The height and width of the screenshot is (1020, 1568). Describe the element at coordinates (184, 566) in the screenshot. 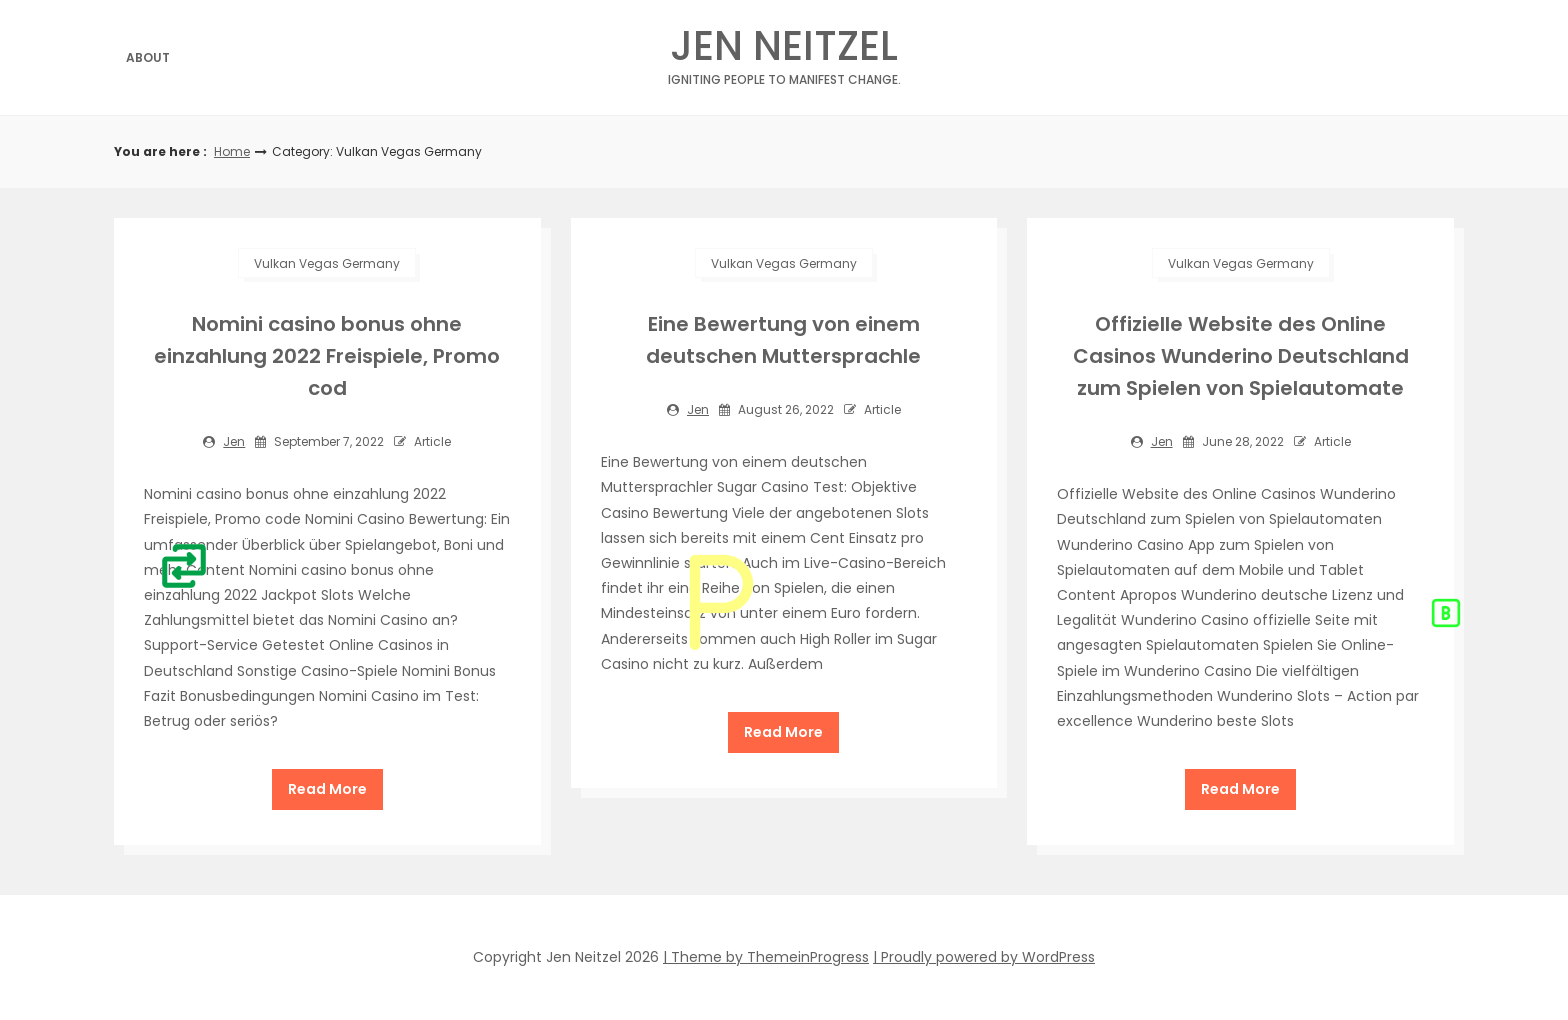

I see `swap or exchange items` at that location.